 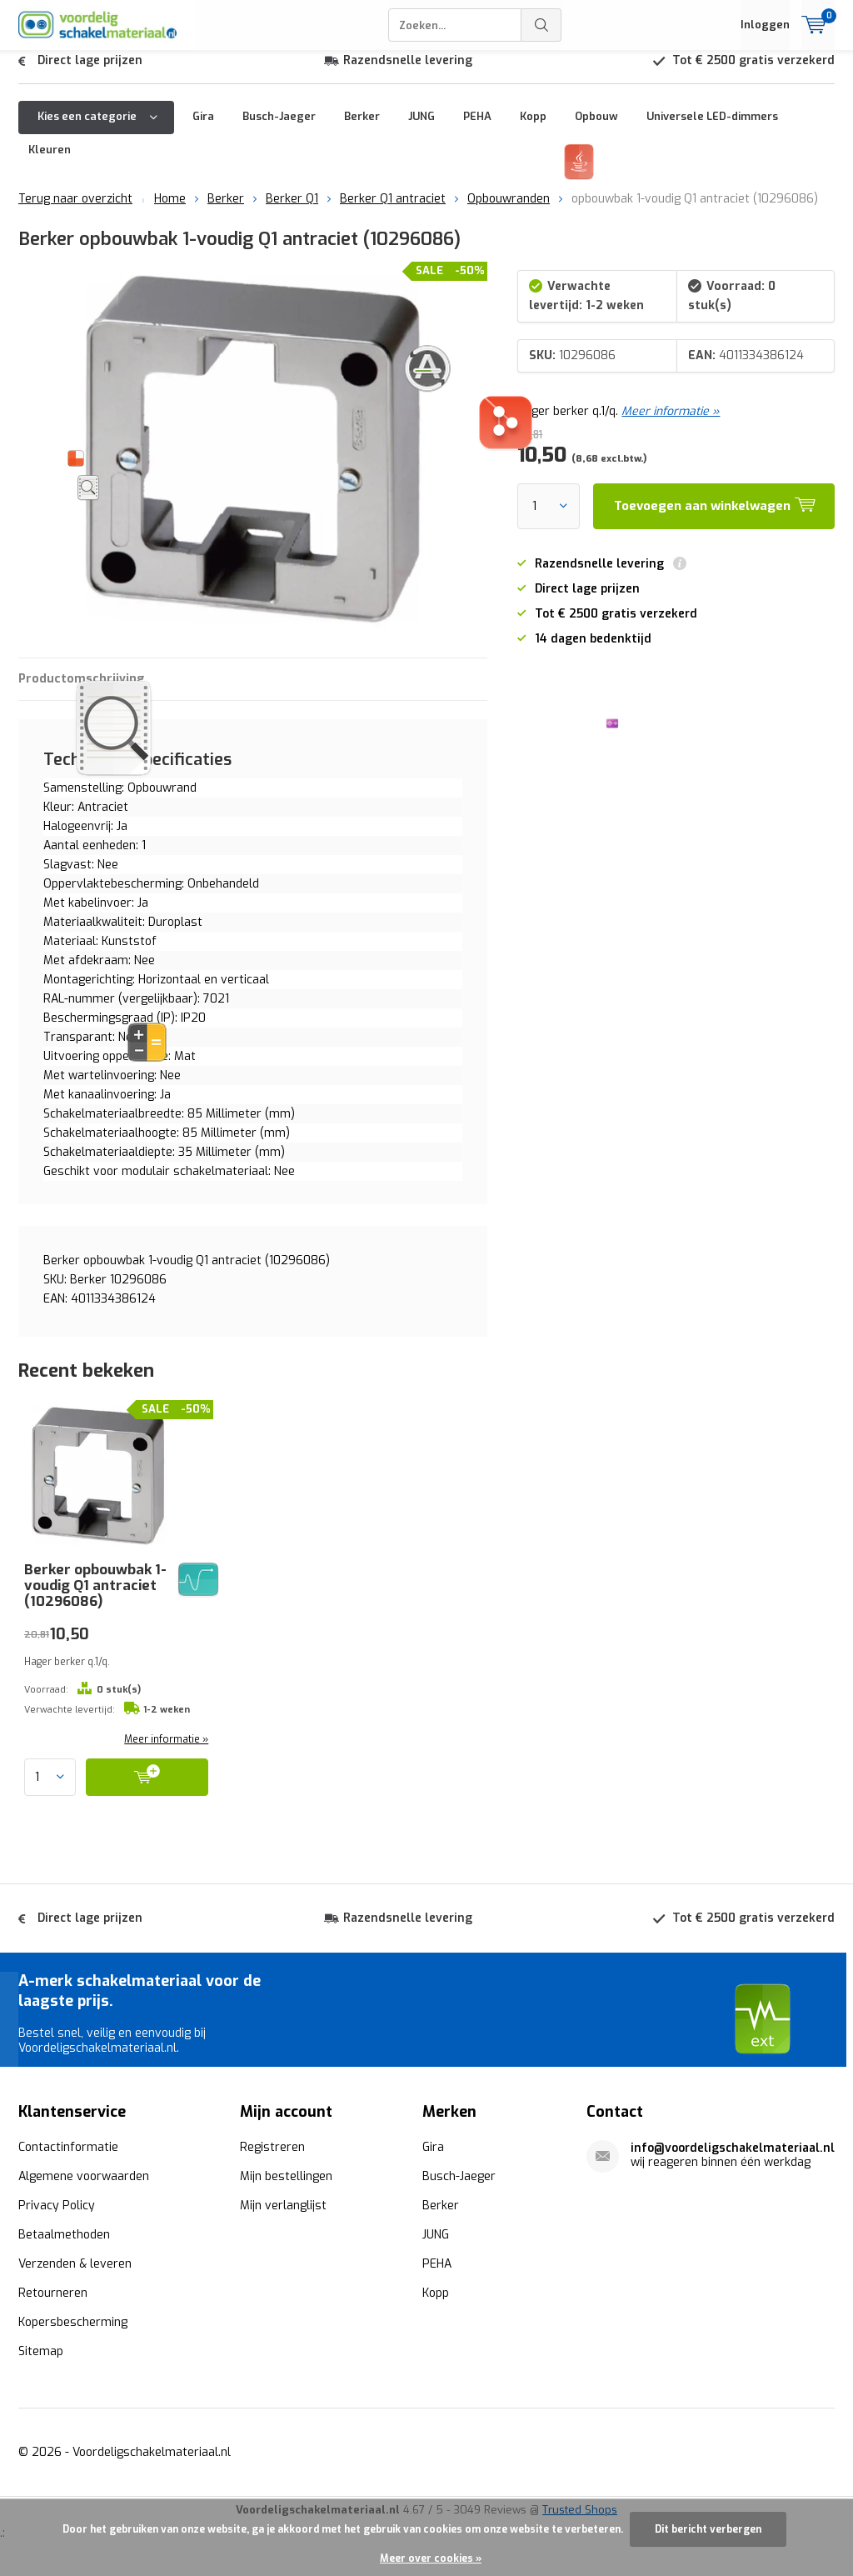 What do you see at coordinates (147, 1042) in the screenshot?
I see `open the calculator app` at bounding box center [147, 1042].